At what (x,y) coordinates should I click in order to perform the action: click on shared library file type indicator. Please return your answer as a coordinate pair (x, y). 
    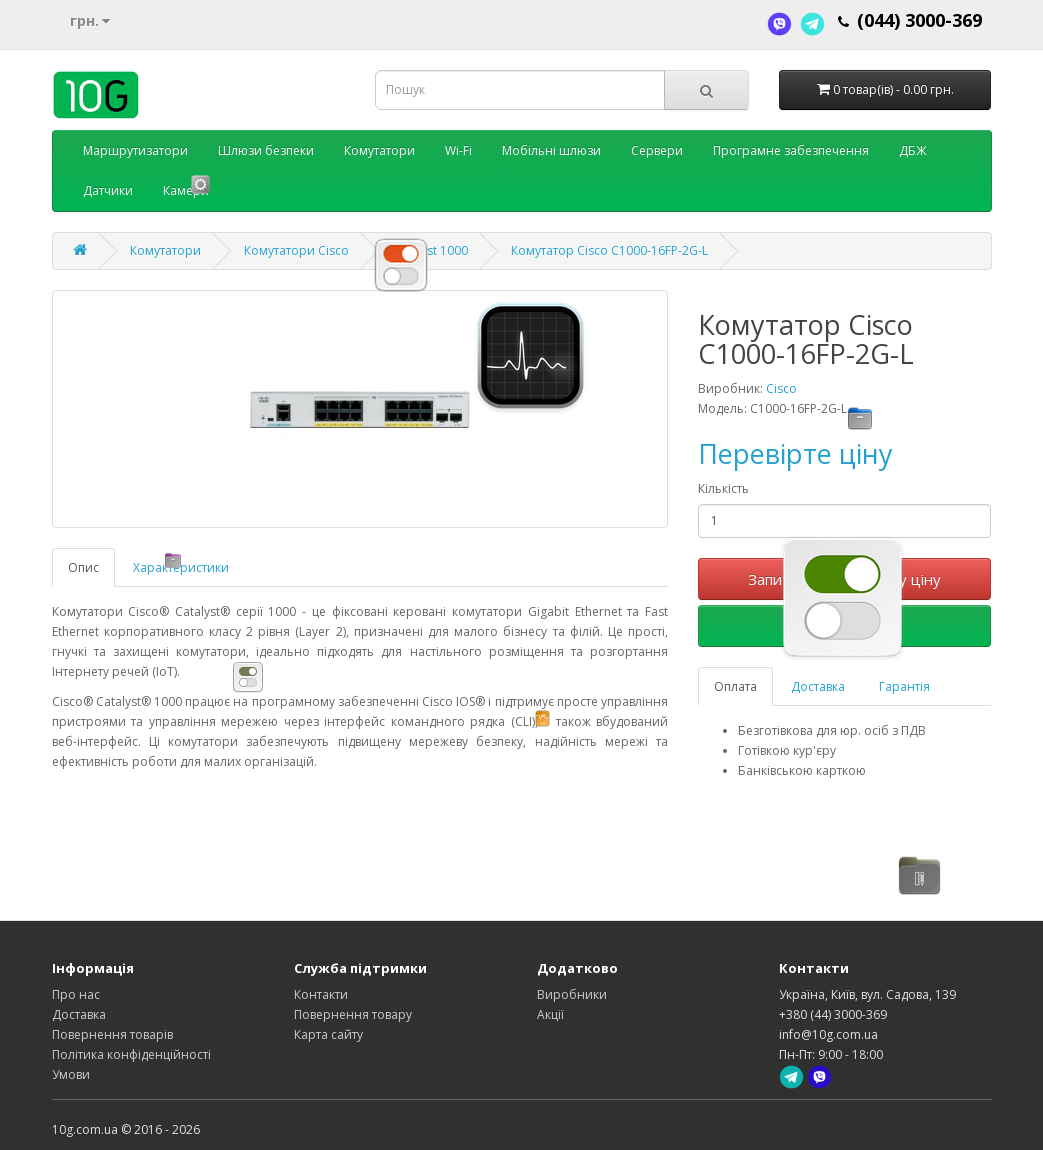
    Looking at the image, I should click on (200, 184).